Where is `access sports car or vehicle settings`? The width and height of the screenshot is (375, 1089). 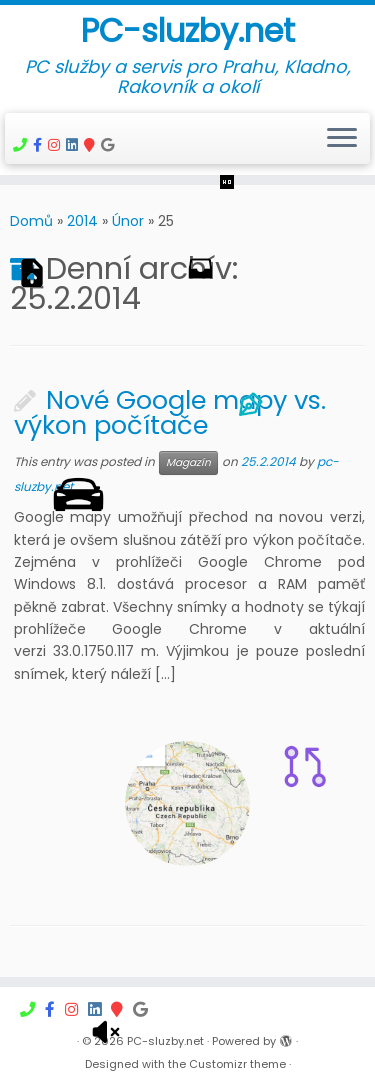
access sports car or vehicle settings is located at coordinates (78, 494).